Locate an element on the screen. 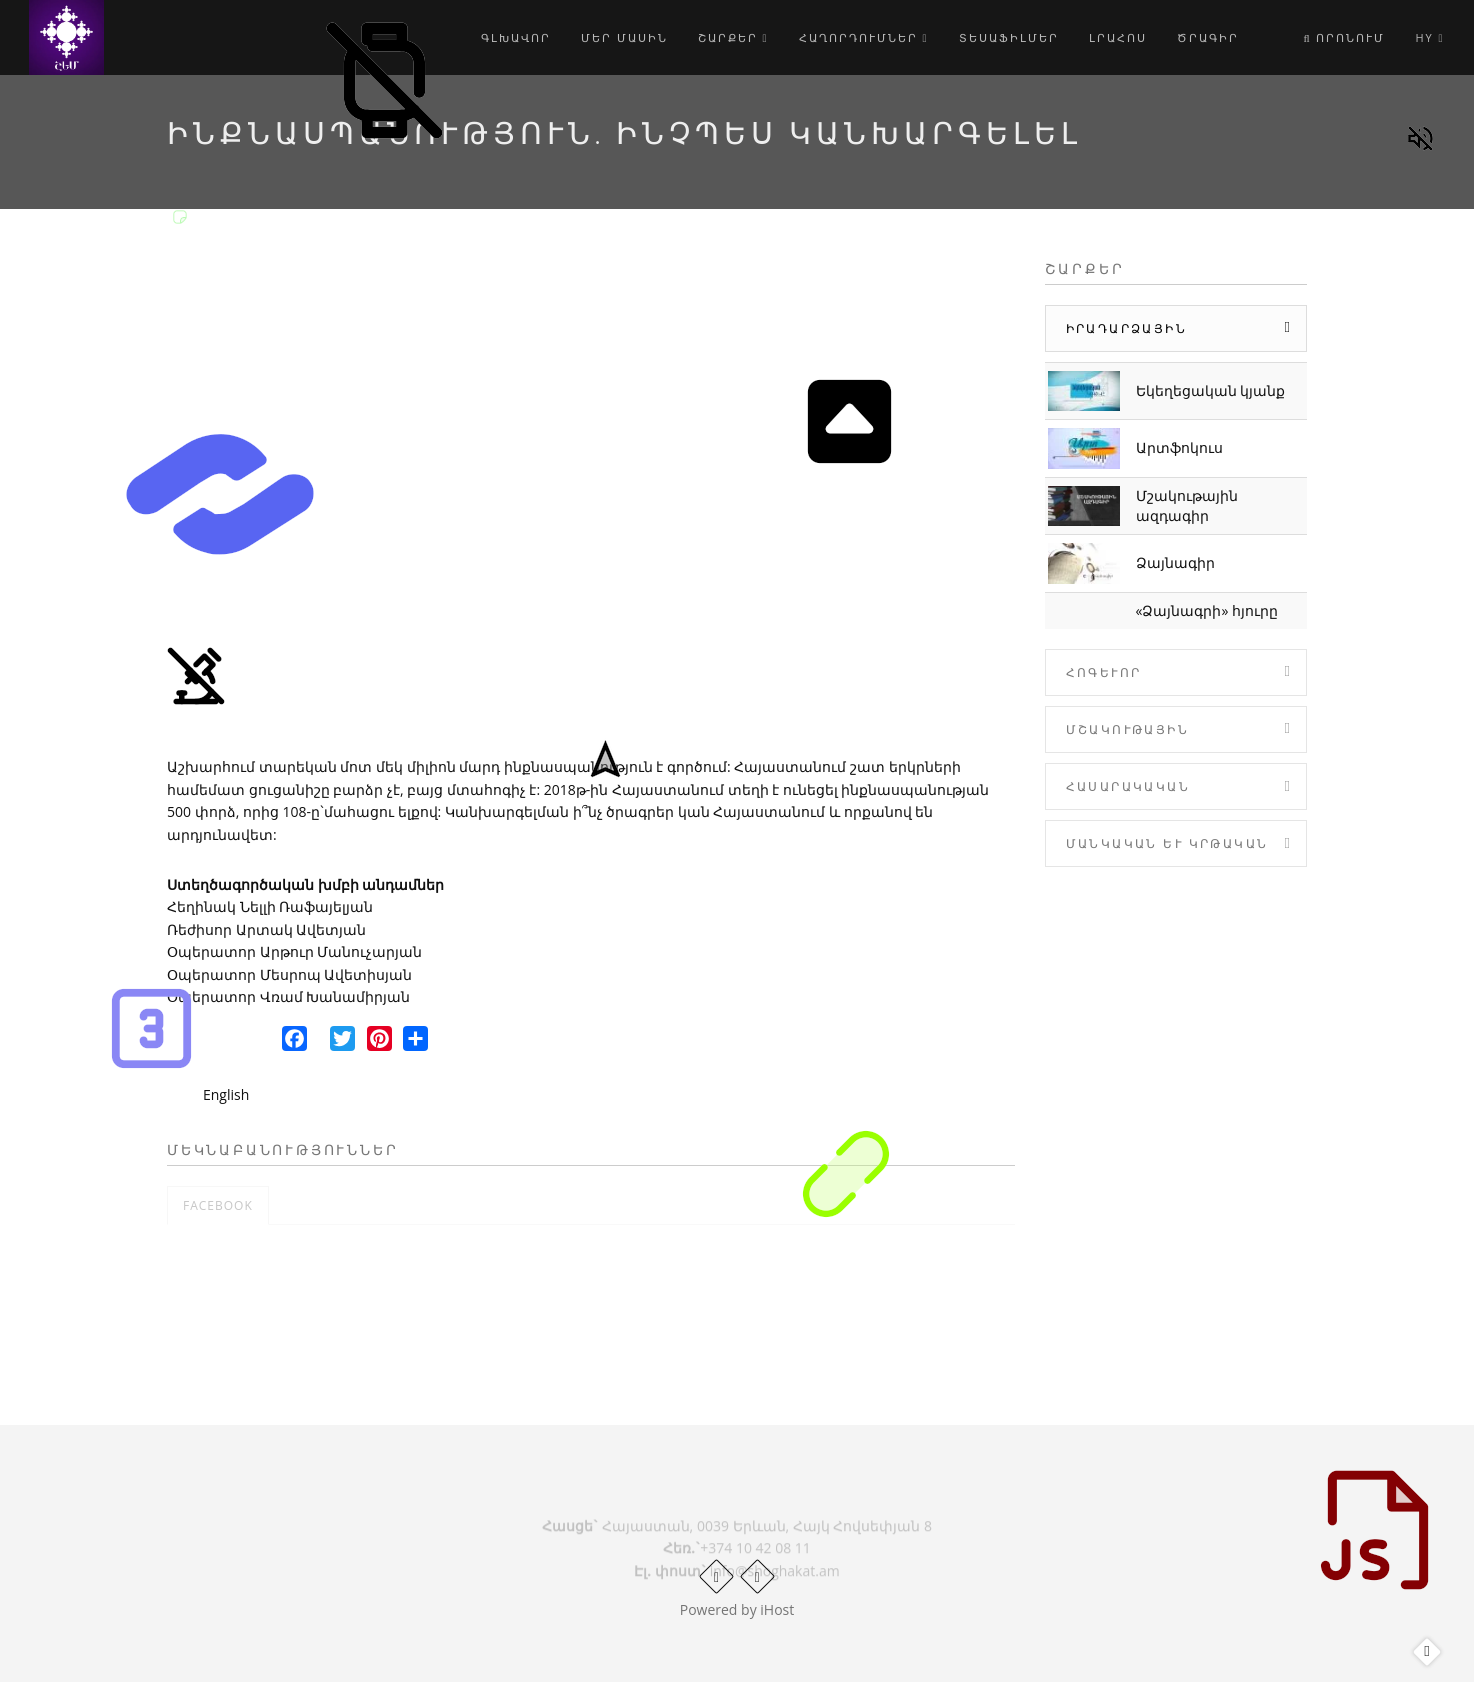  microscope feature disabled is located at coordinates (196, 676).